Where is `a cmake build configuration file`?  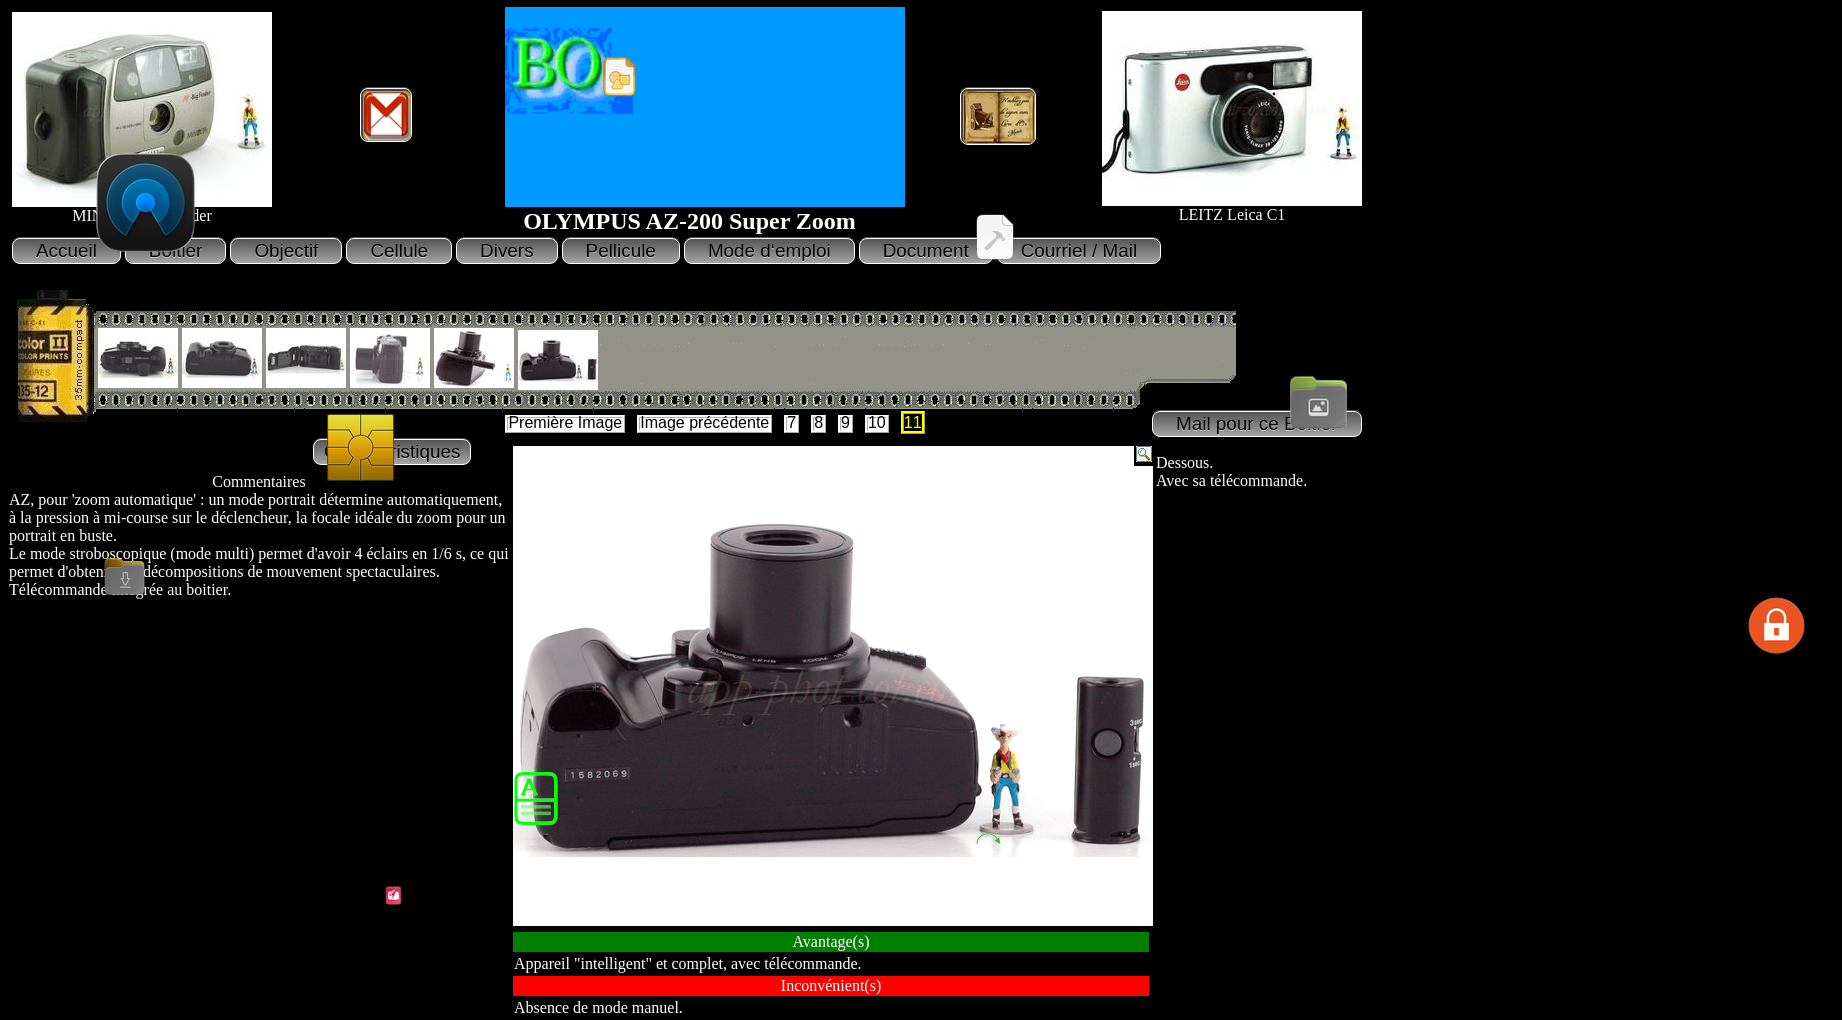
a cmake build configuration file is located at coordinates (995, 237).